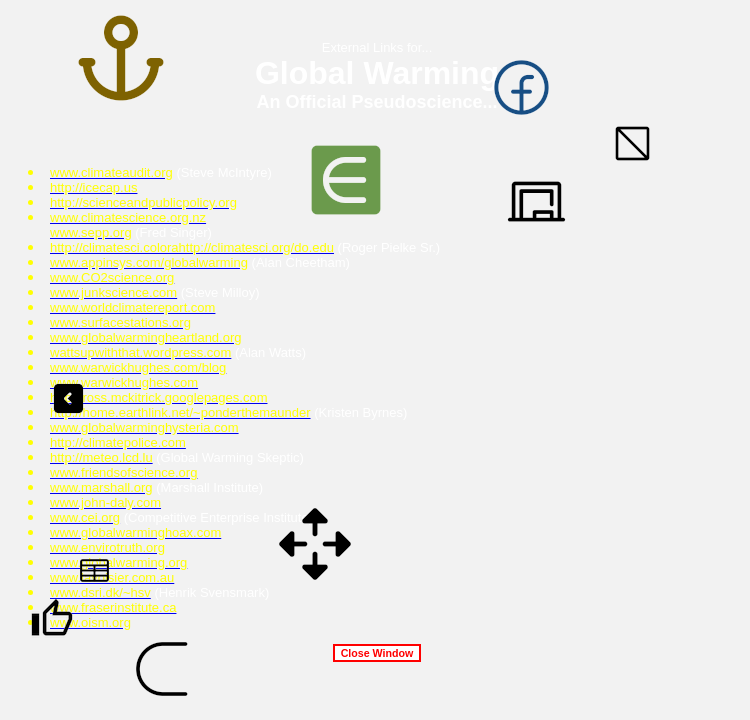 This screenshot has width=750, height=720. I want to click on indicates set membership in mathematical notation, so click(346, 180).